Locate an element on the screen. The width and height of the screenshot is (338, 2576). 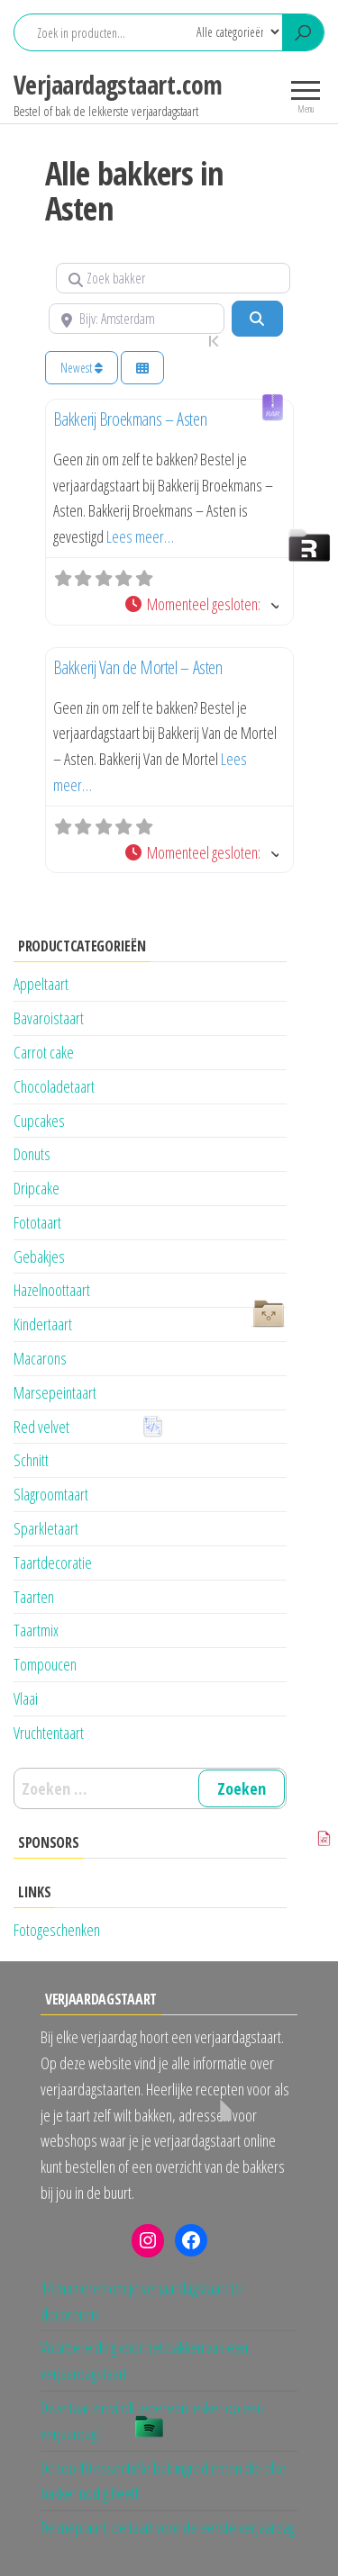
an html template file is located at coordinates (152, 1426).